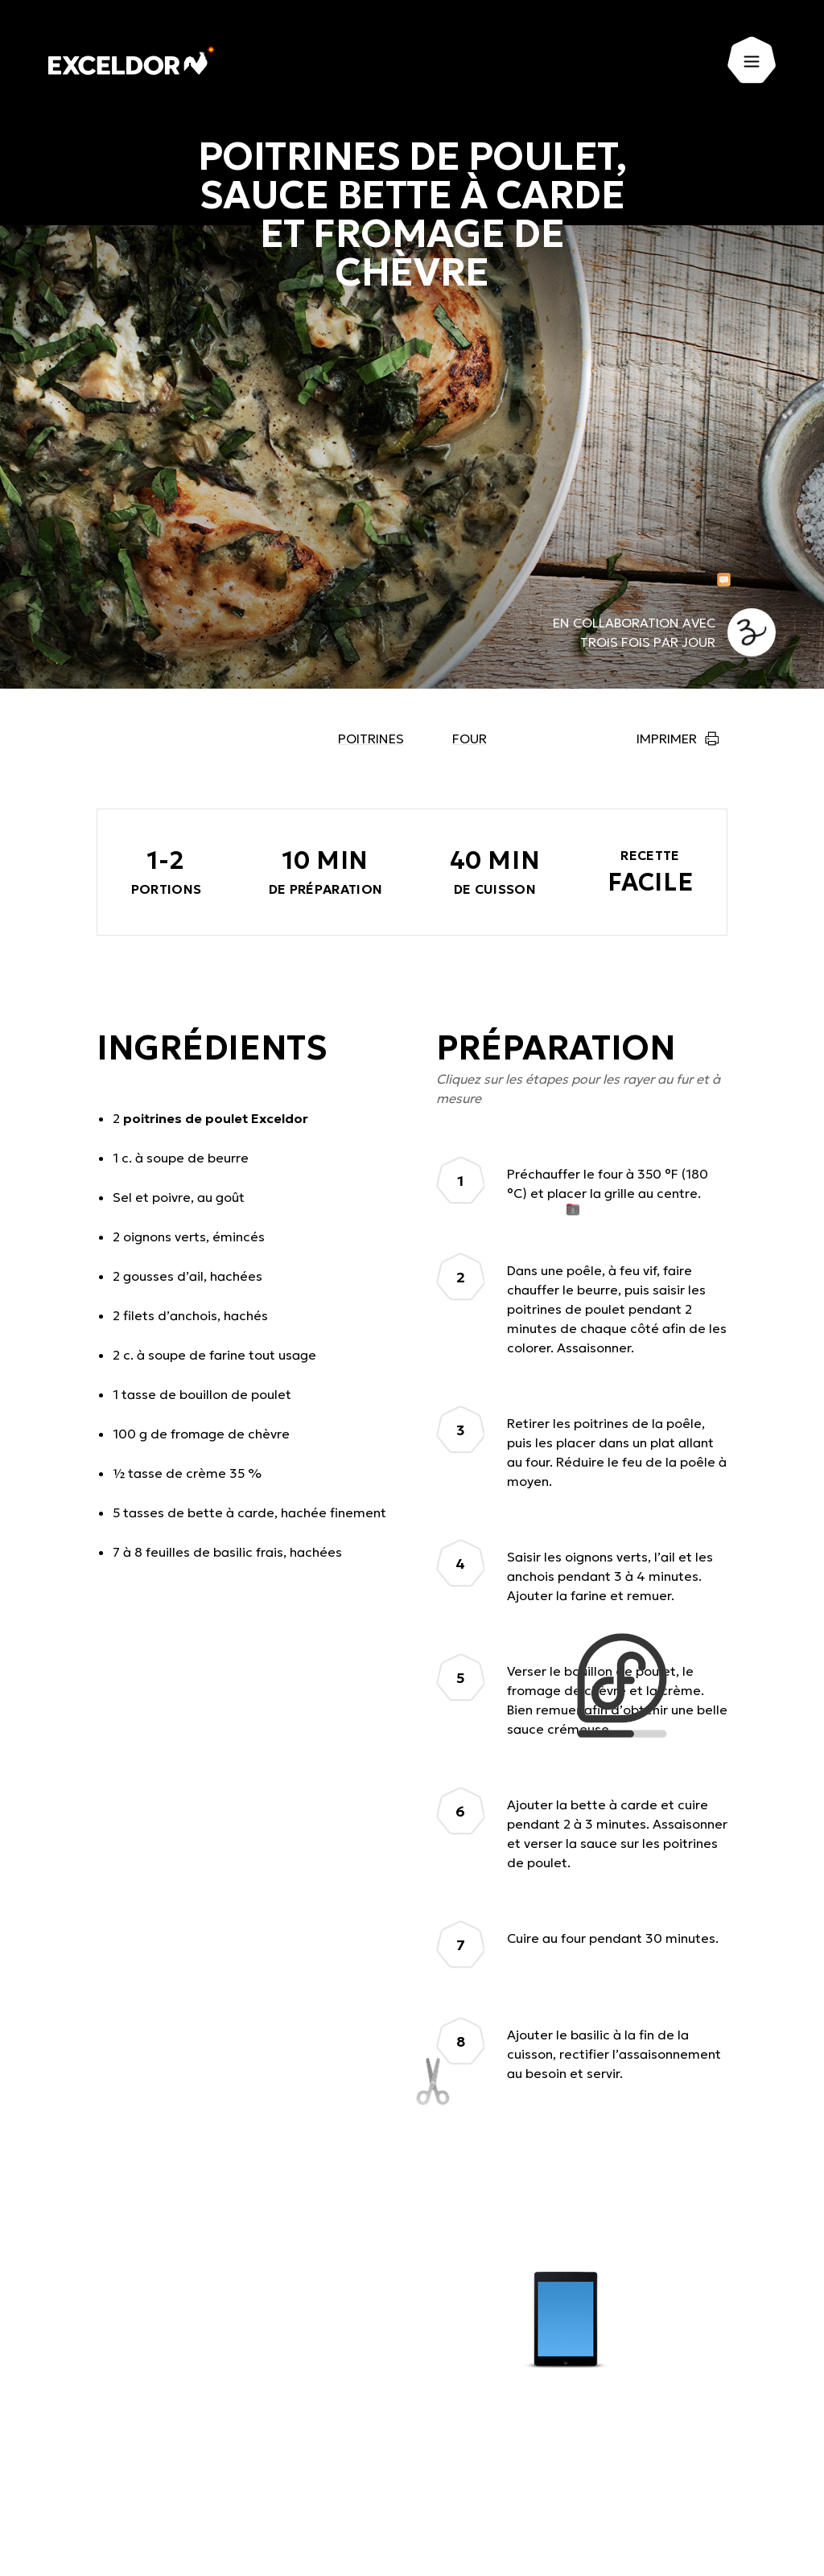 The height and width of the screenshot is (2576, 824). What do you see at coordinates (433, 2081) in the screenshot?
I see `cut selected content to clipboard` at bounding box center [433, 2081].